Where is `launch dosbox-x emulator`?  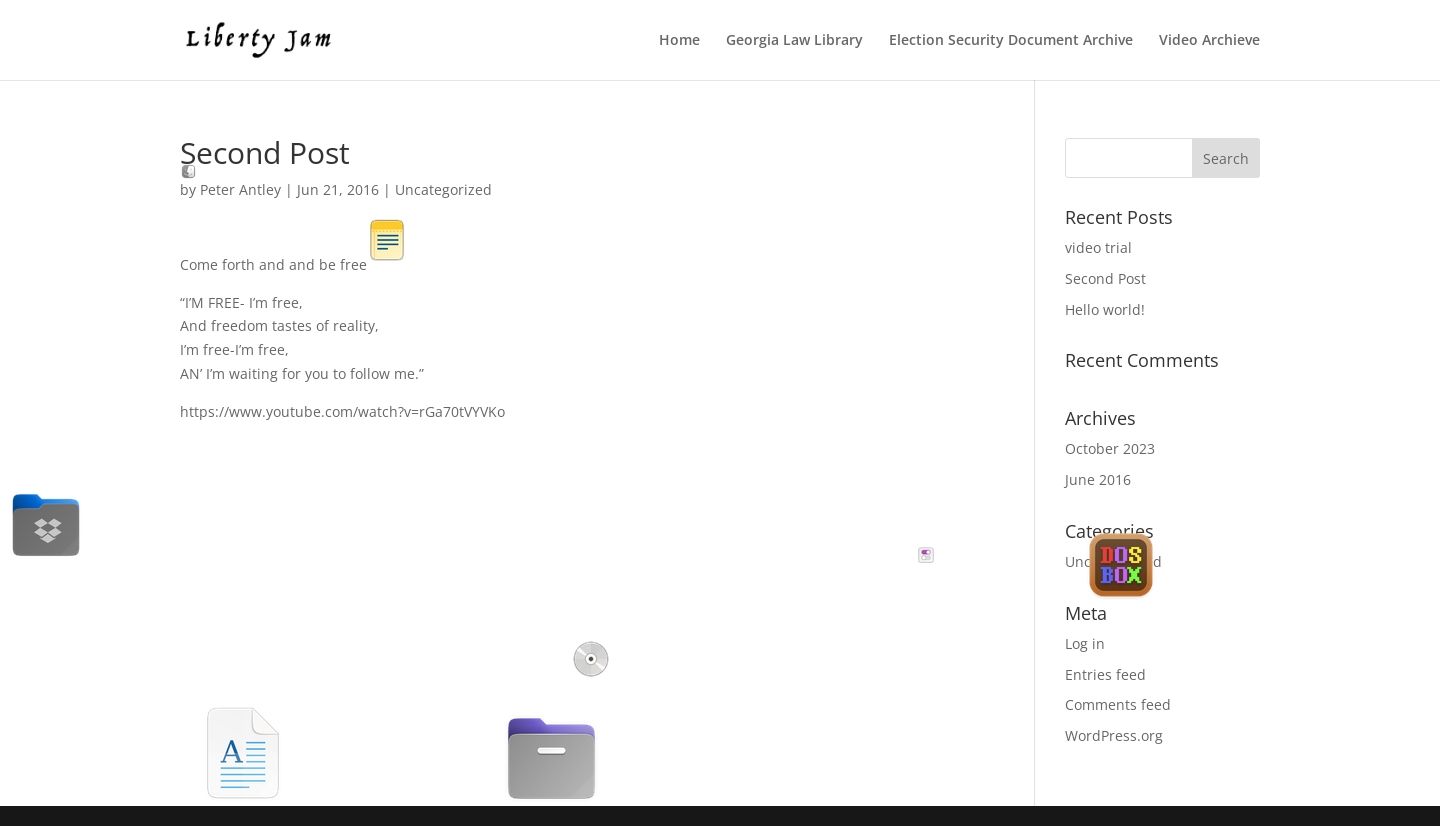 launch dosbox-x emulator is located at coordinates (1121, 565).